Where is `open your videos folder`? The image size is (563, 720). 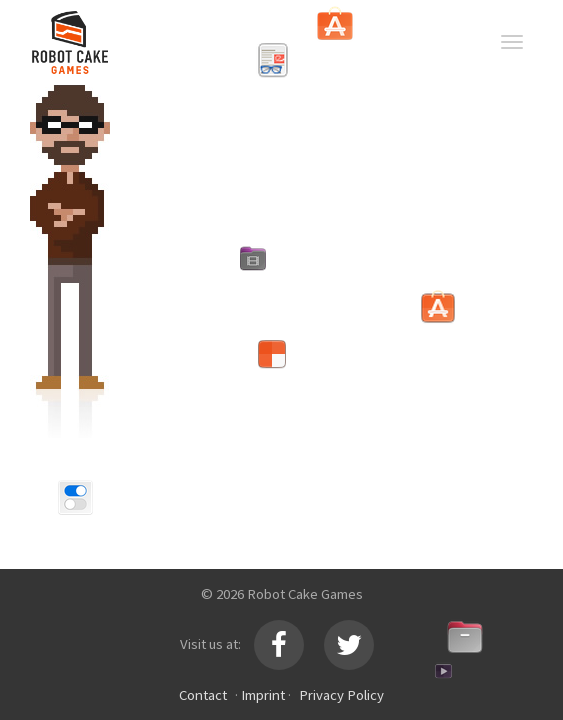 open your videos folder is located at coordinates (253, 258).